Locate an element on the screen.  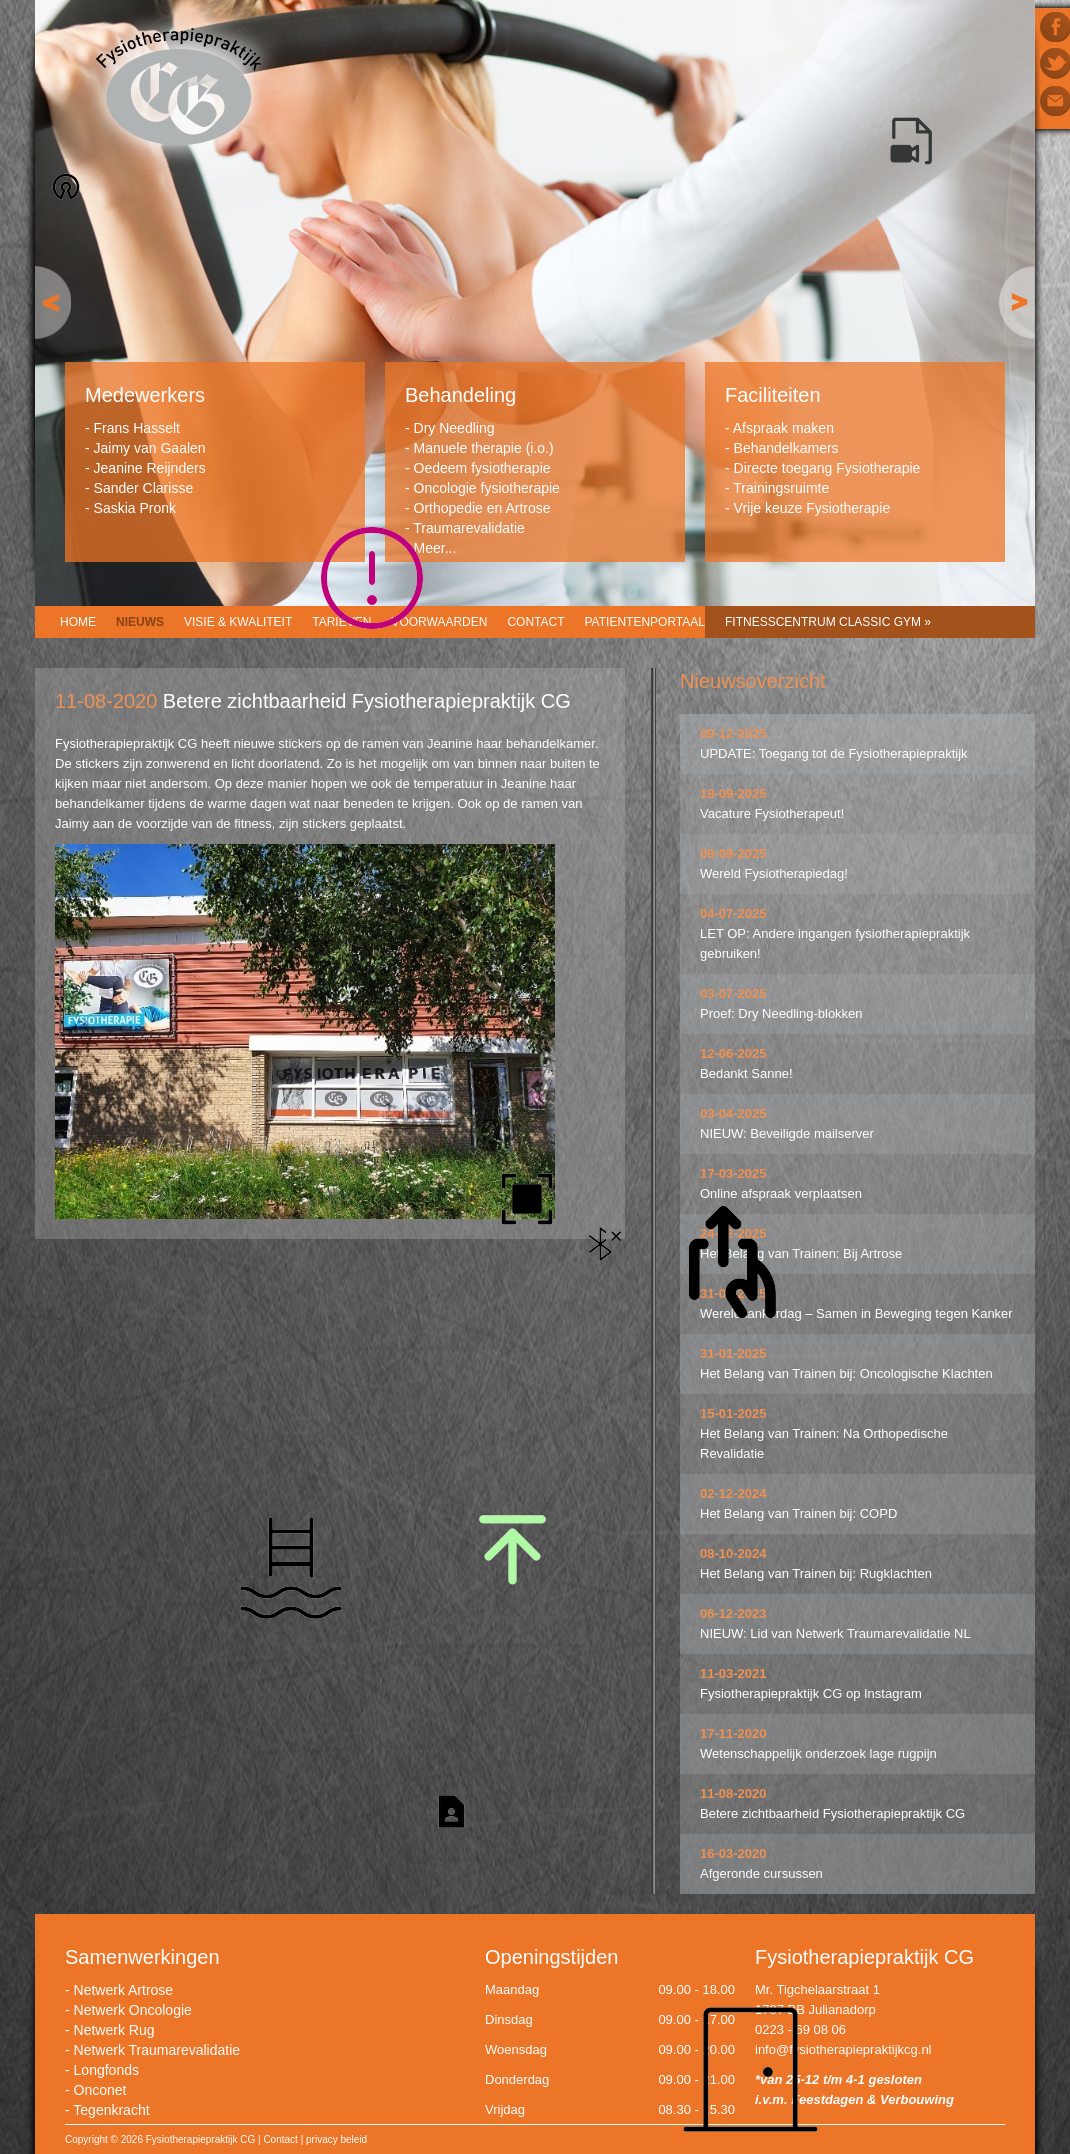
deposit or transfer funds is located at coordinates (727, 1262).